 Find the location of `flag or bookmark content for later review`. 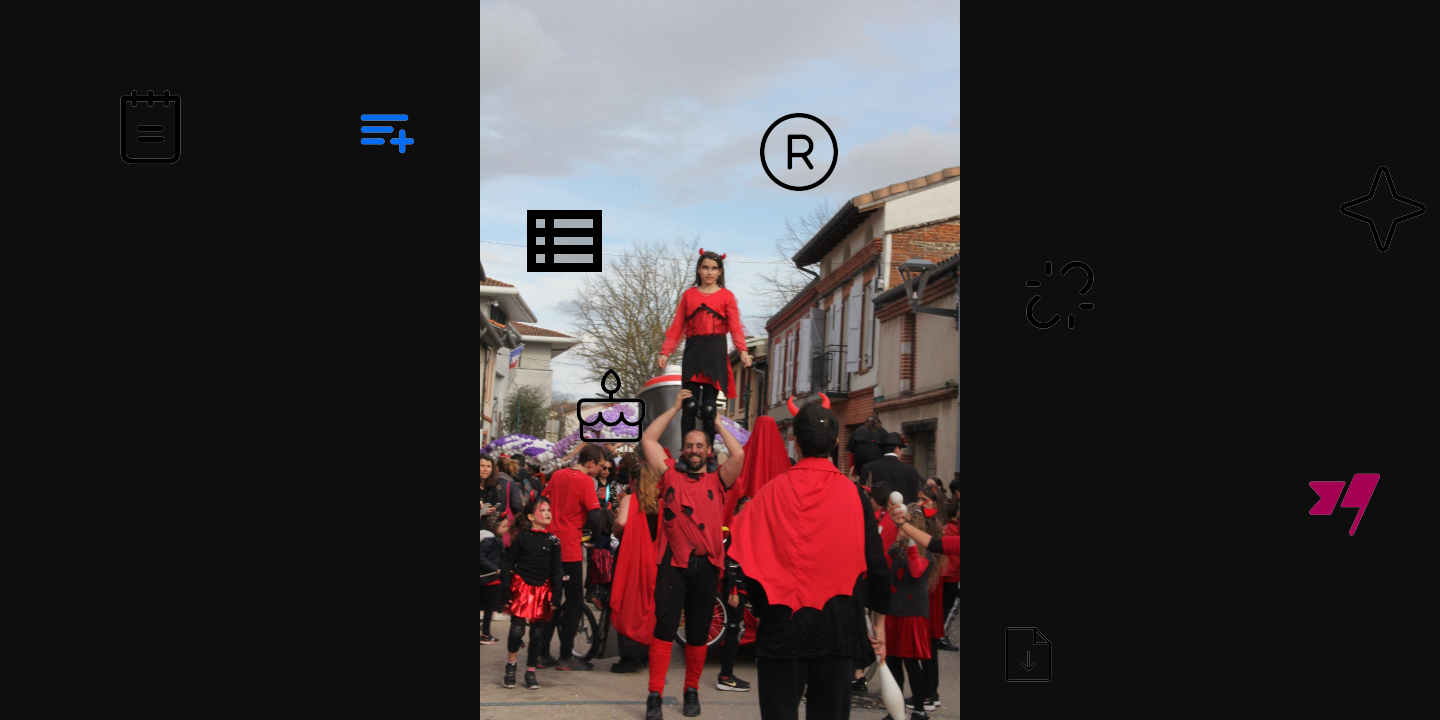

flag or bookmark content for later review is located at coordinates (1344, 502).